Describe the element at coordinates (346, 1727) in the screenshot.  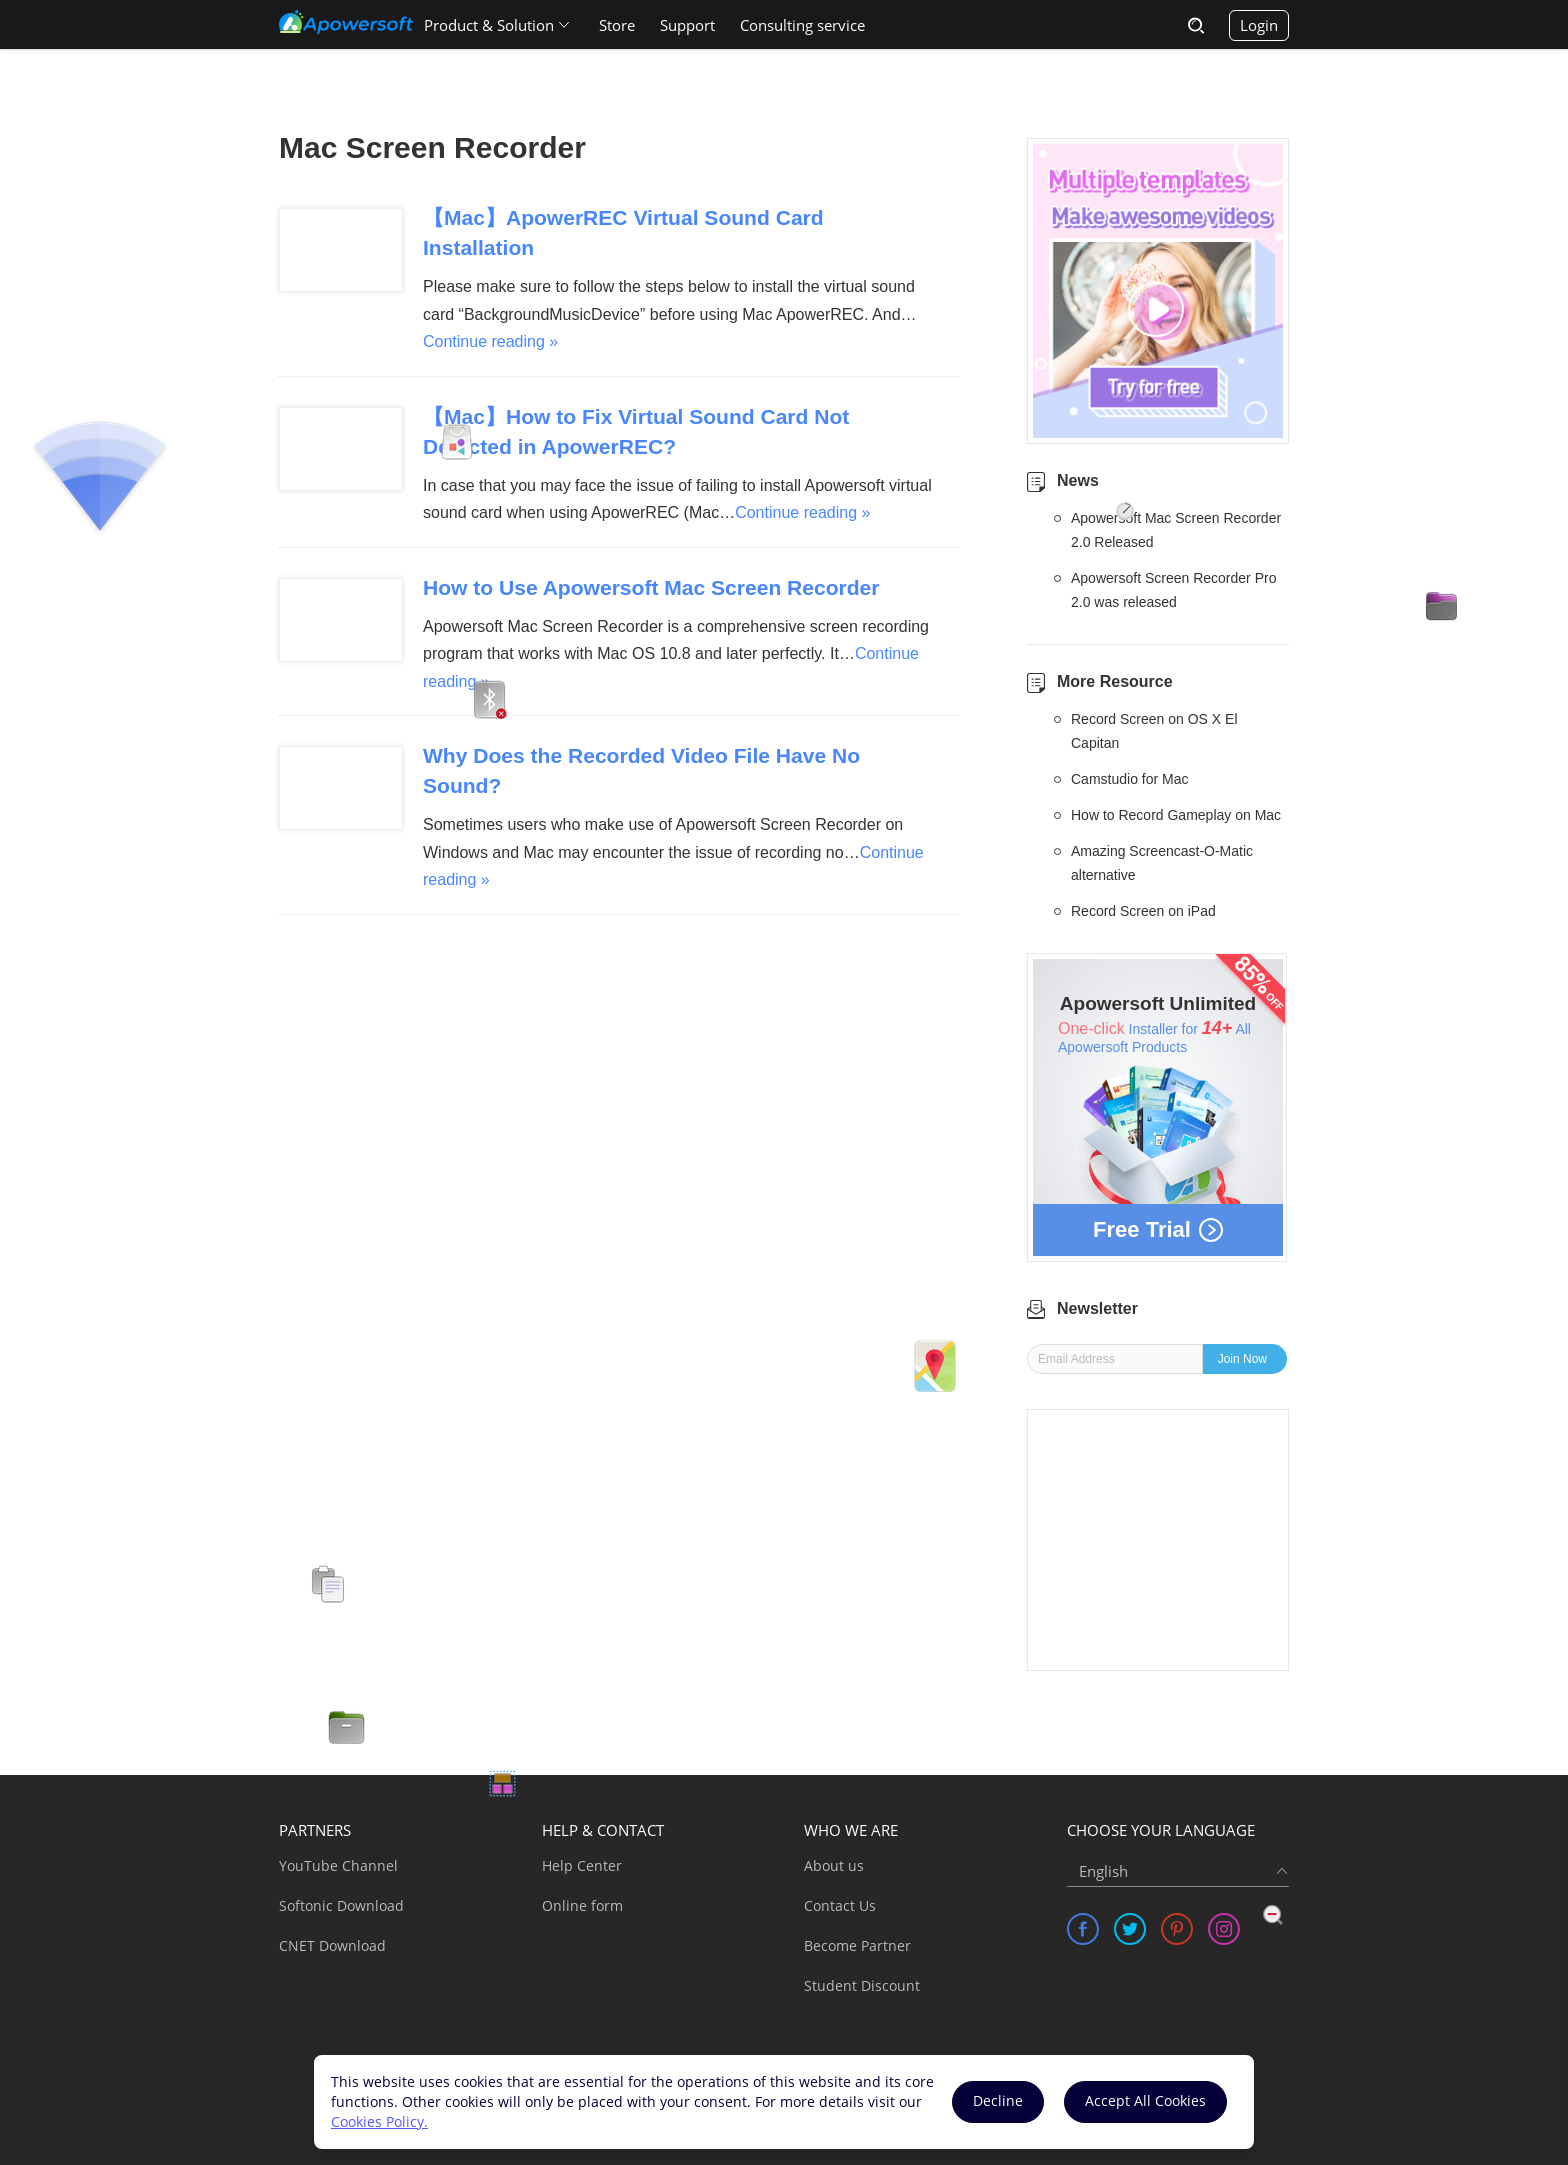
I see `open the file manager` at that location.